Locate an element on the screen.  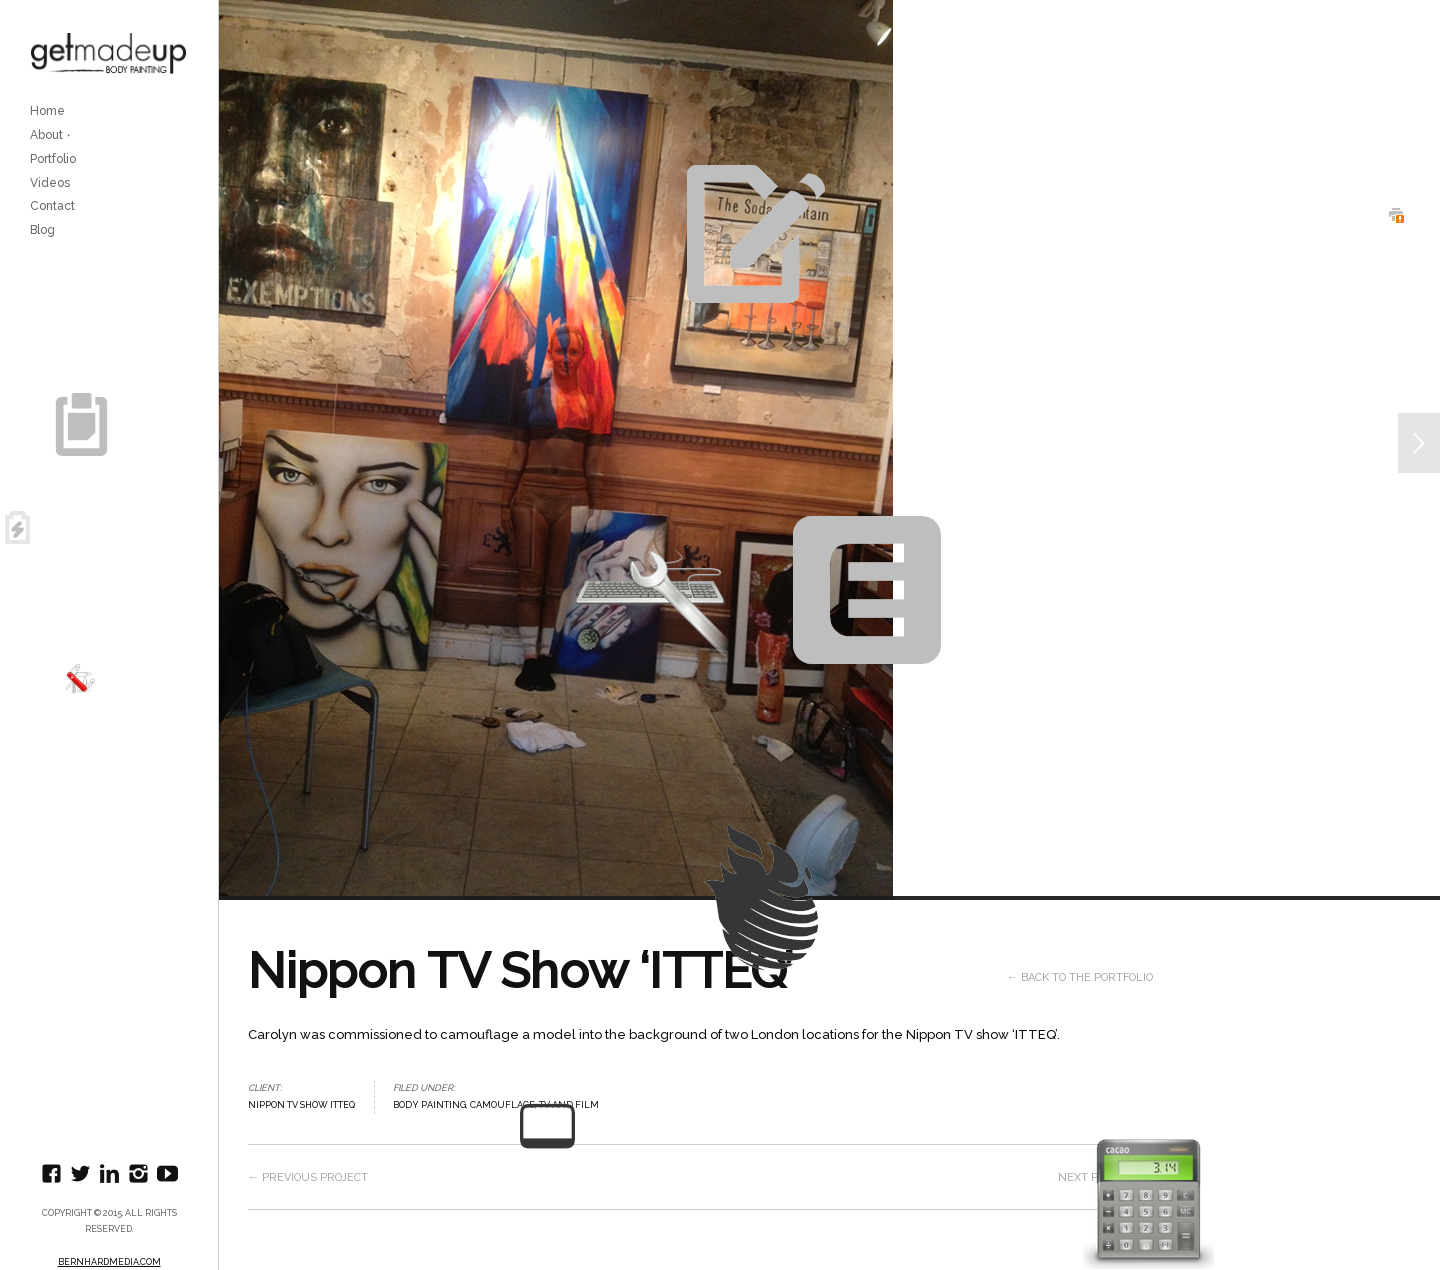
paste content from clipboard is located at coordinates (83, 424).